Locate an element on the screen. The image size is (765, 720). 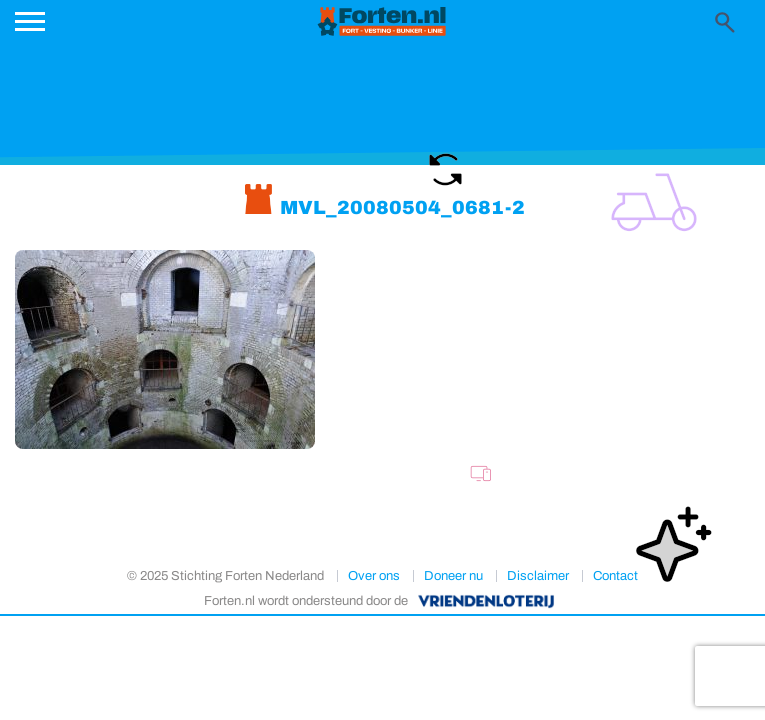
indicates AI-generated or enhanced content is located at coordinates (672, 545).